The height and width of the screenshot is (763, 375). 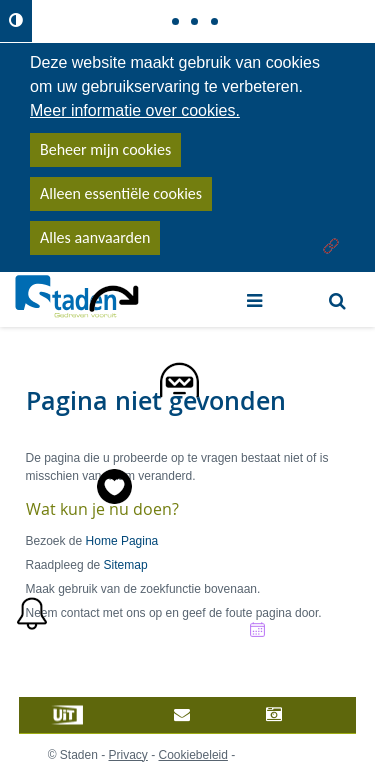 What do you see at coordinates (257, 629) in the screenshot?
I see `view or open the calendar` at bounding box center [257, 629].